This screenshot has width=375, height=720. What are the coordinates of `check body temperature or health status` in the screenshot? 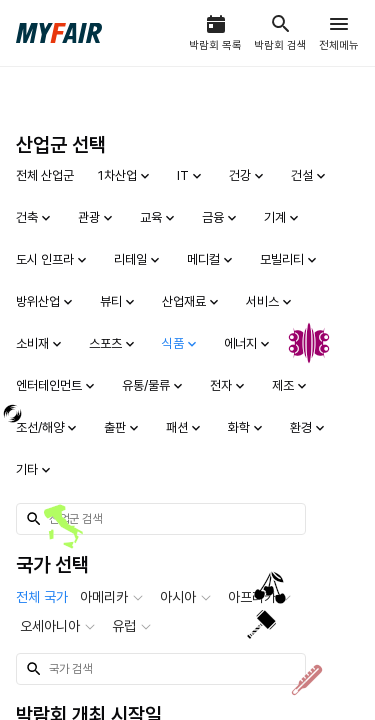 It's located at (307, 680).